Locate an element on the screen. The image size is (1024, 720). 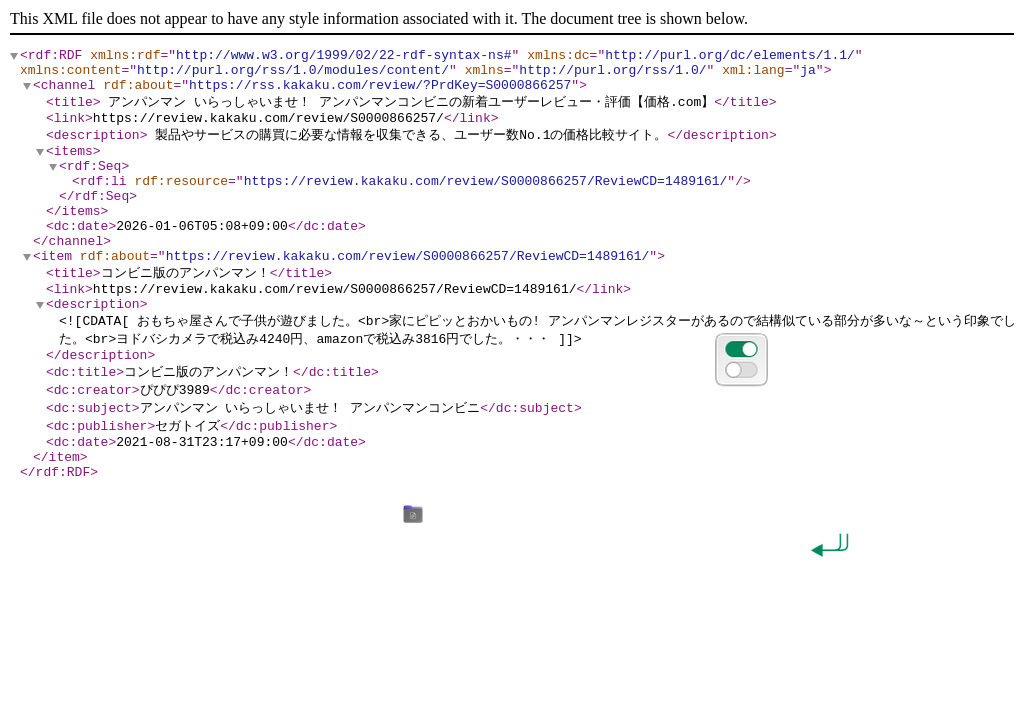
open your documents folder is located at coordinates (413, 514).